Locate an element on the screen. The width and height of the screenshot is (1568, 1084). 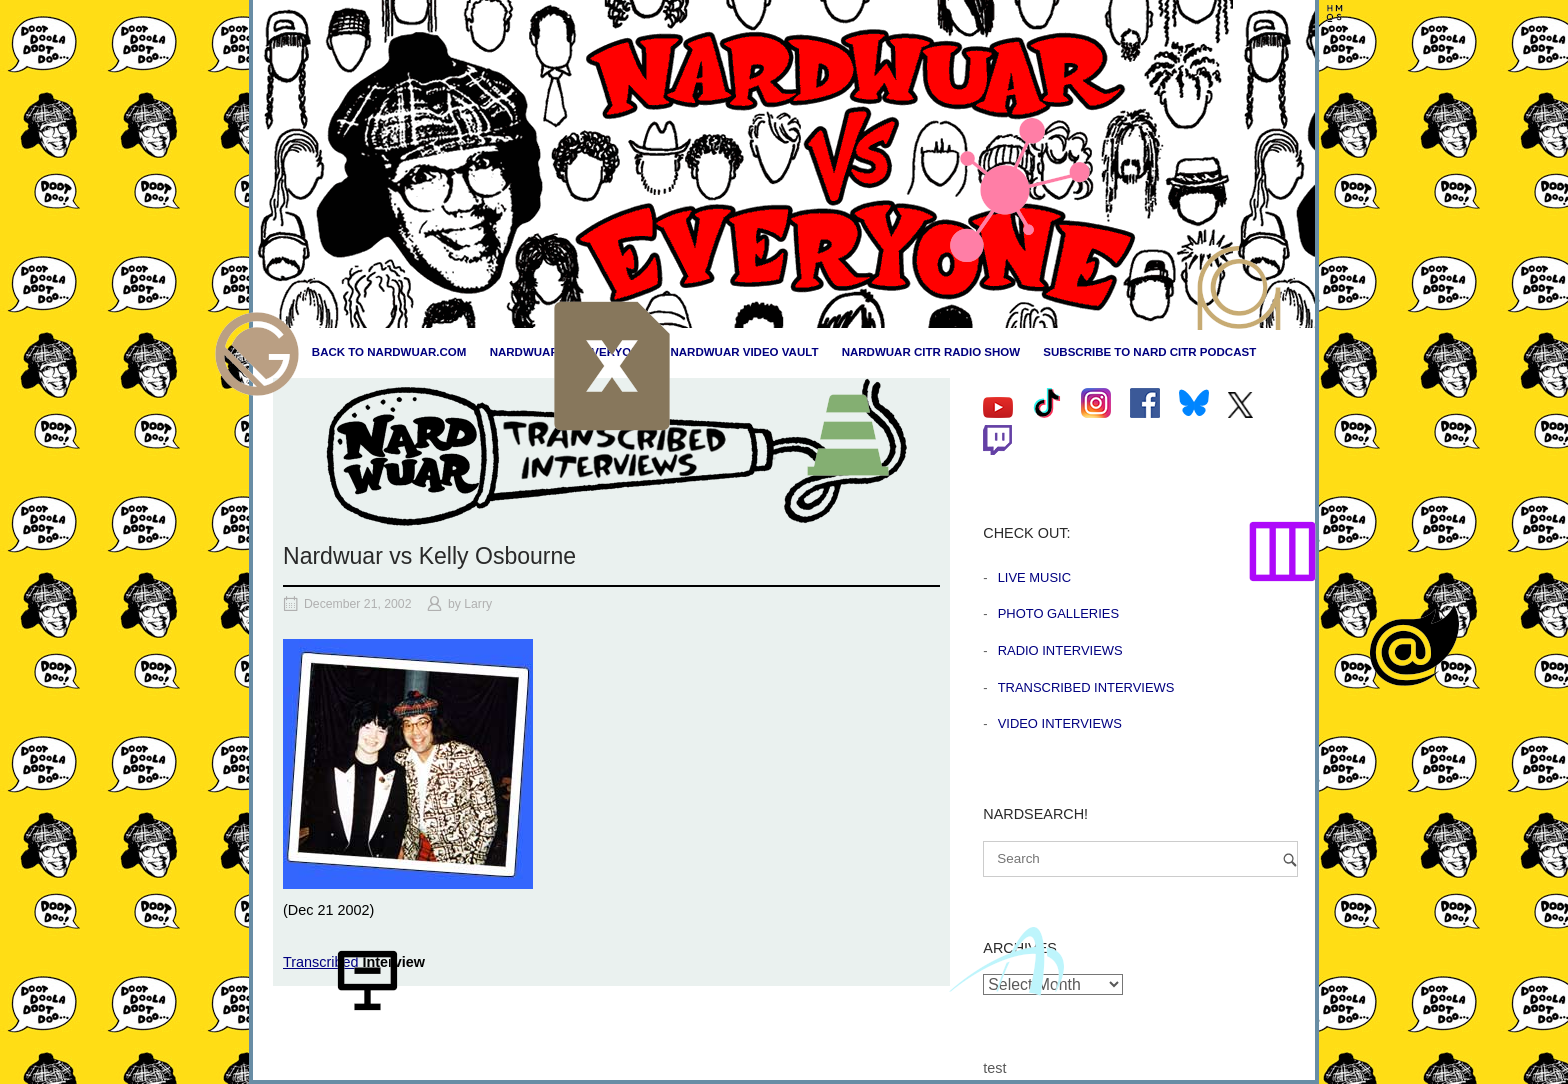
open an excel spreadsheet file is located at coordinates (612, 366).